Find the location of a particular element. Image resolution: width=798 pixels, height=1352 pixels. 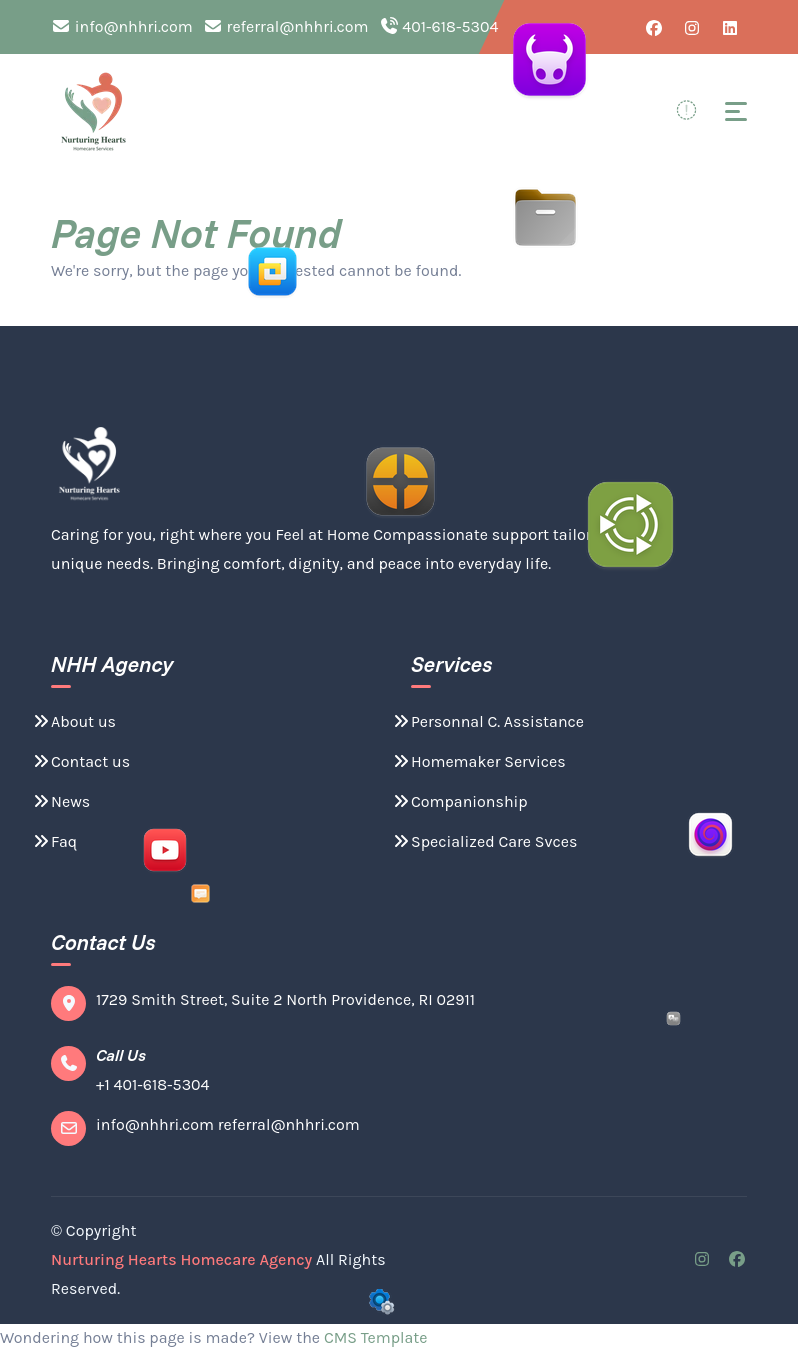

open file manager application is located at coordinates (545, 217).